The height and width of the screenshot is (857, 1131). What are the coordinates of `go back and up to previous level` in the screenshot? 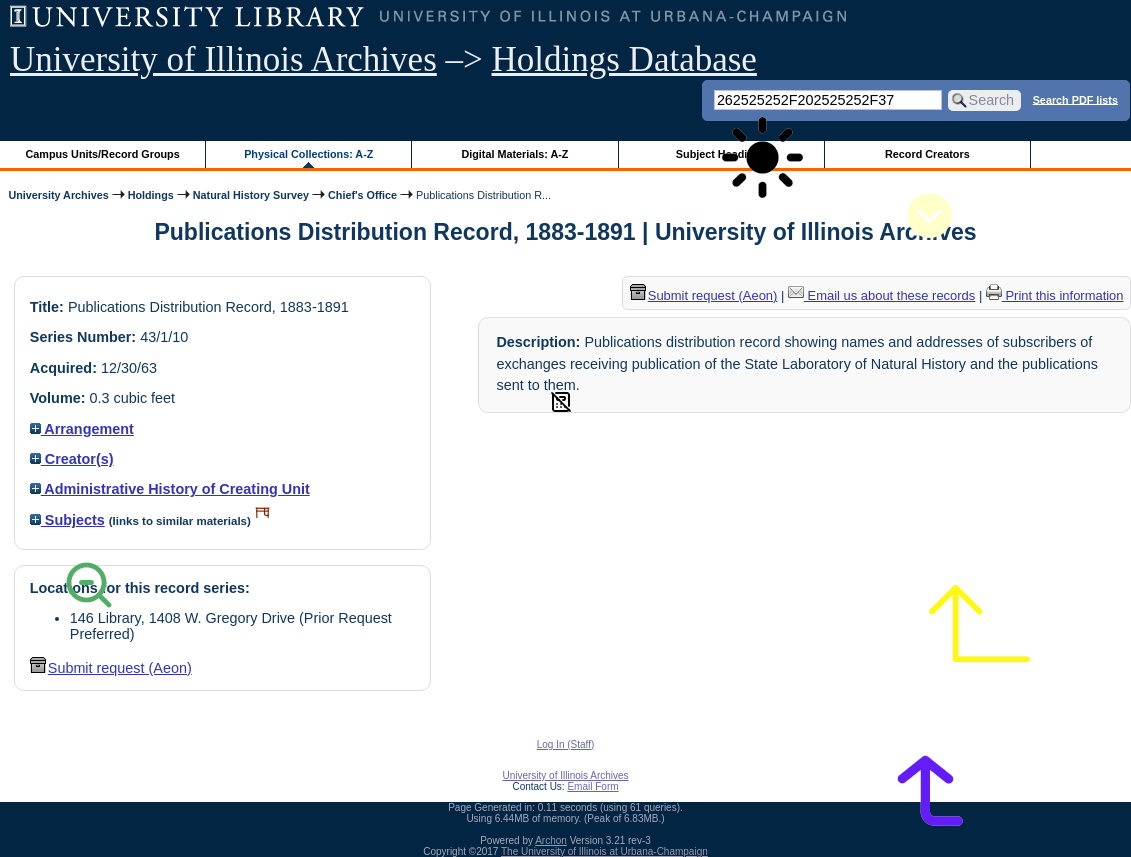 It's located at (975, 627).